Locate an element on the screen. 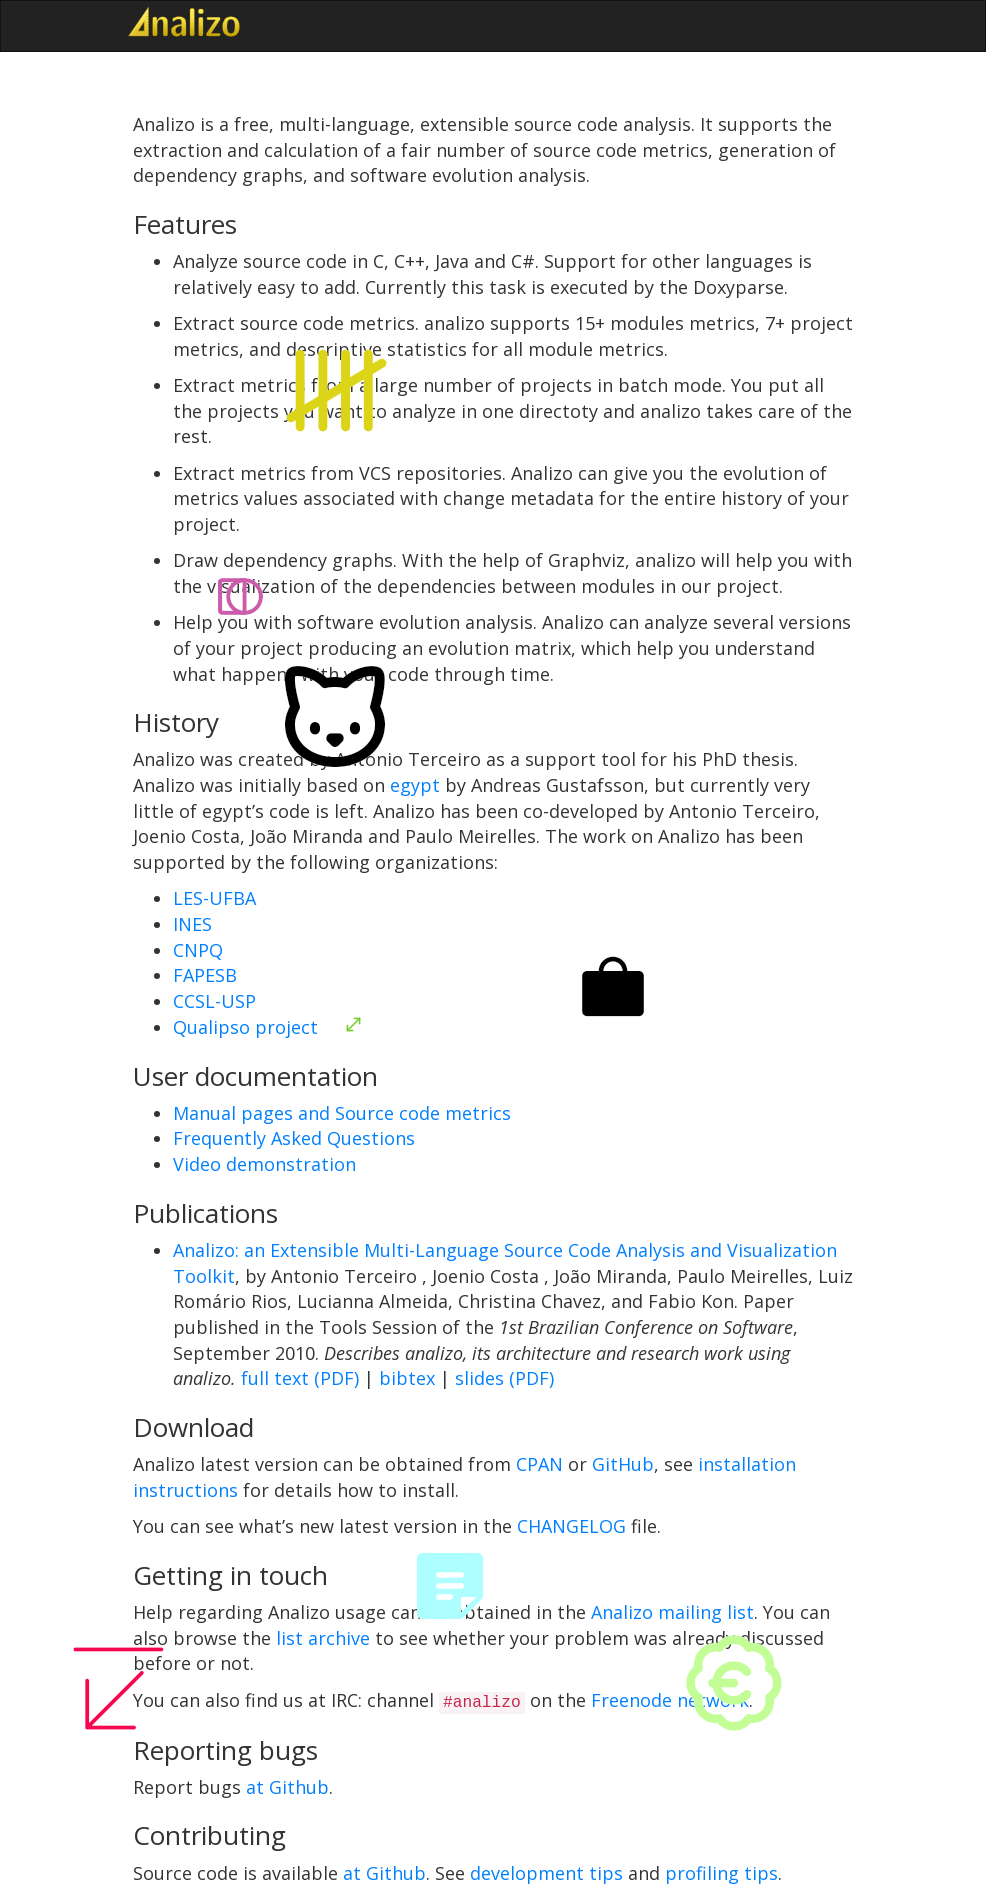 The height and width of the screenshot is (1897, 986). indicates a count of five items is located at coordinates (336, 390).